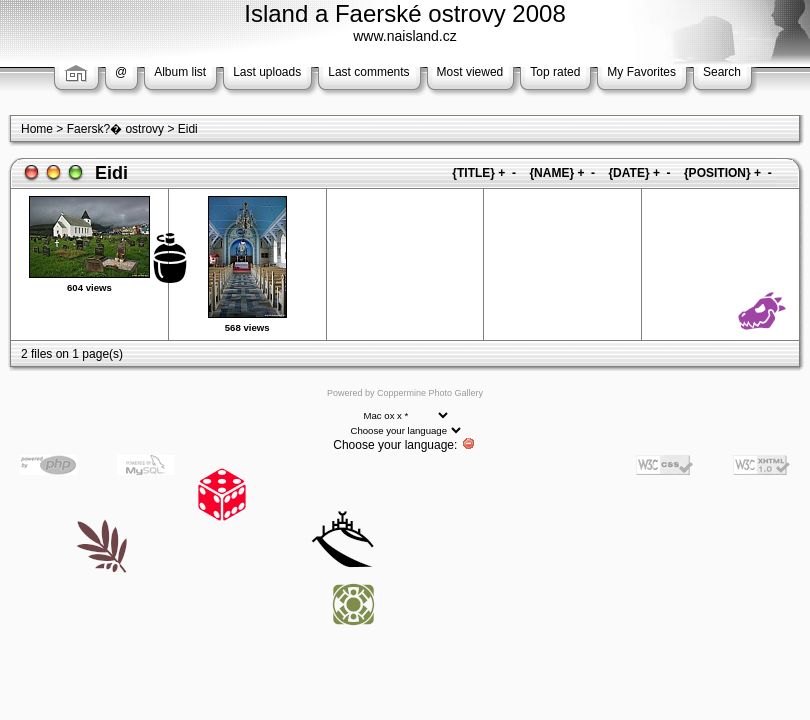  I want to click on view fortified settlement or stronghold location, so click(342, 537).